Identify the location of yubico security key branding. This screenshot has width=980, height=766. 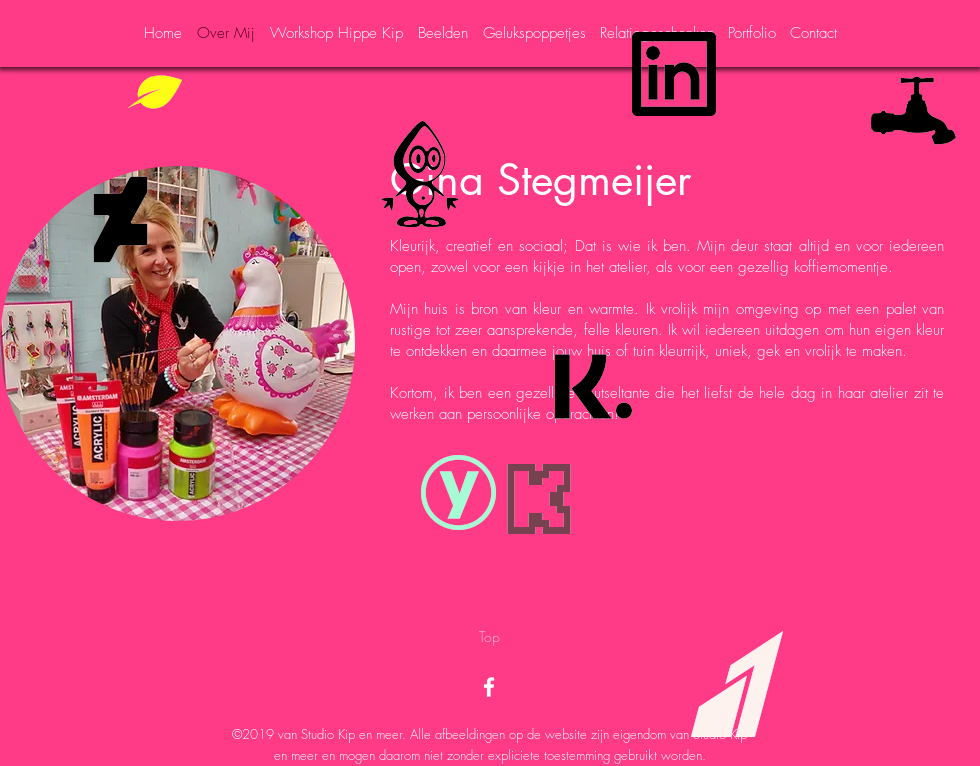
(458, 492).